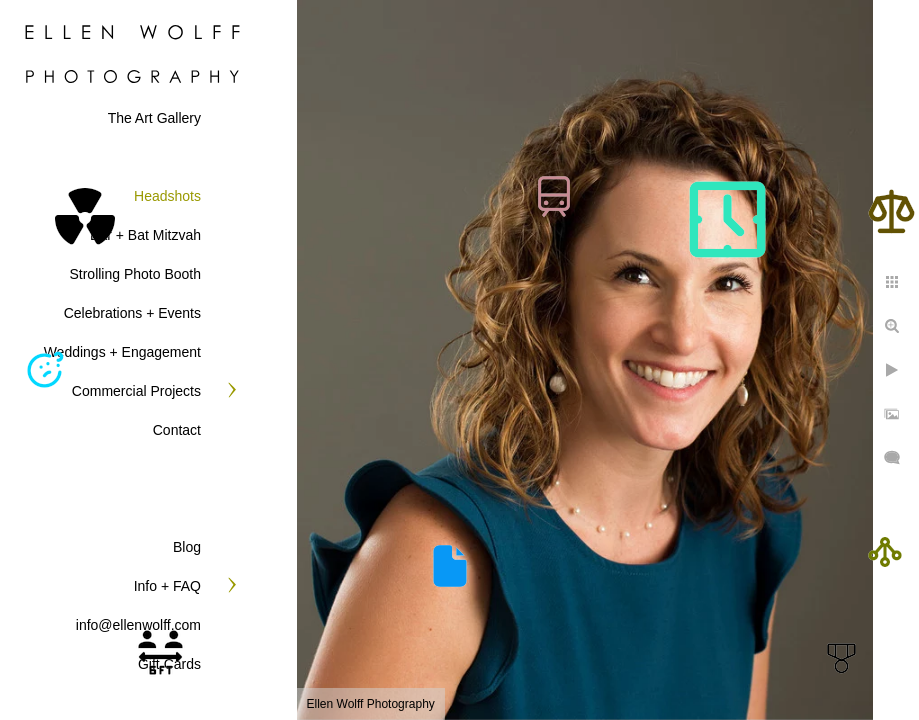  I want to click on indicates radioactive or hazardous material warning, so click(85, 218).